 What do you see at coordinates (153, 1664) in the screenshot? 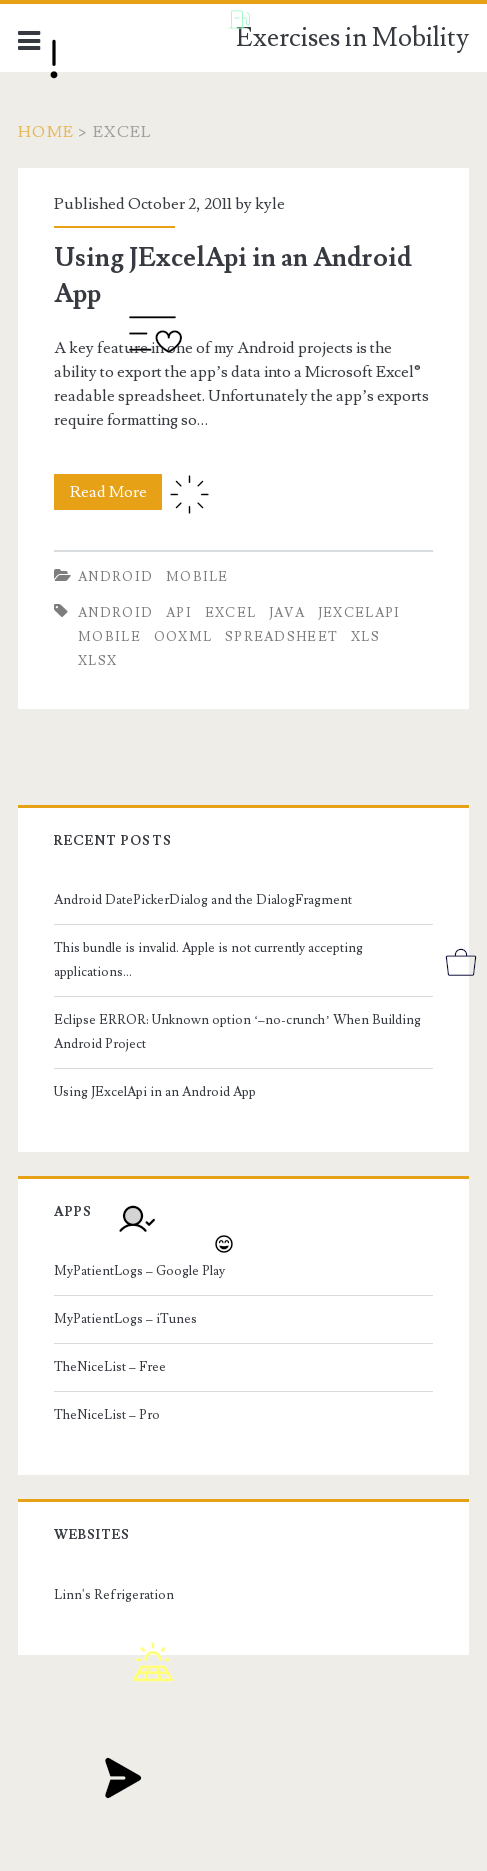
I see `view solar energy or panel status` at bounding box center [153, 1664].